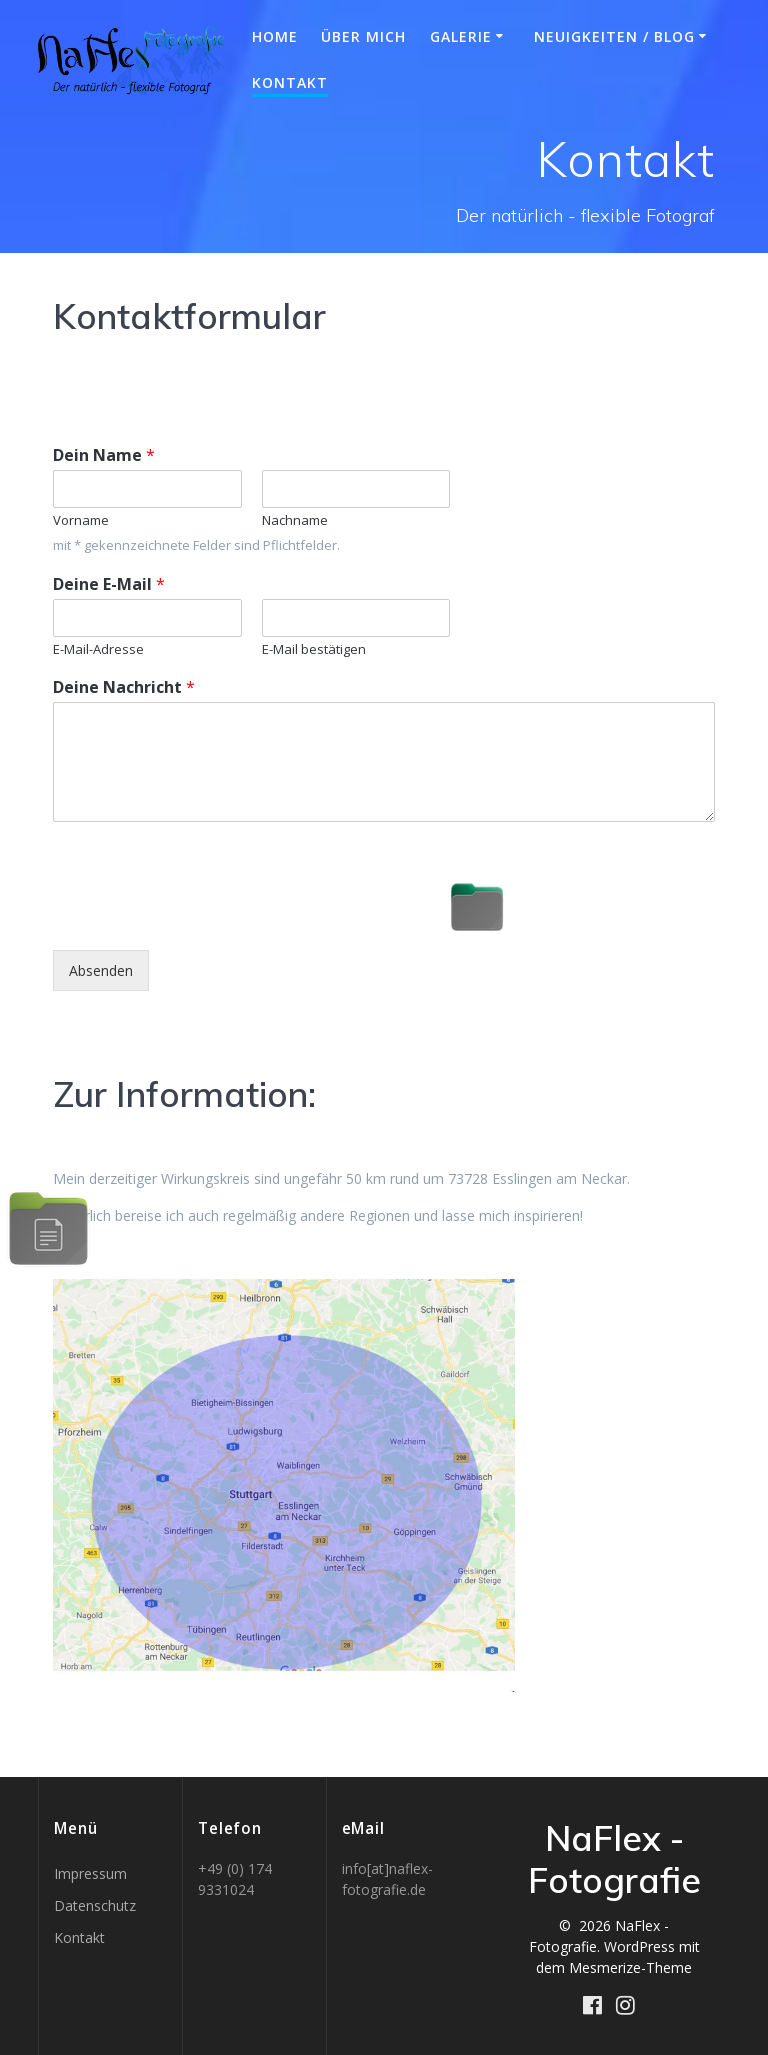 The width and height of the screenshot is (768, 2055). I want to click on open your documents folder, so click(48, 1228).